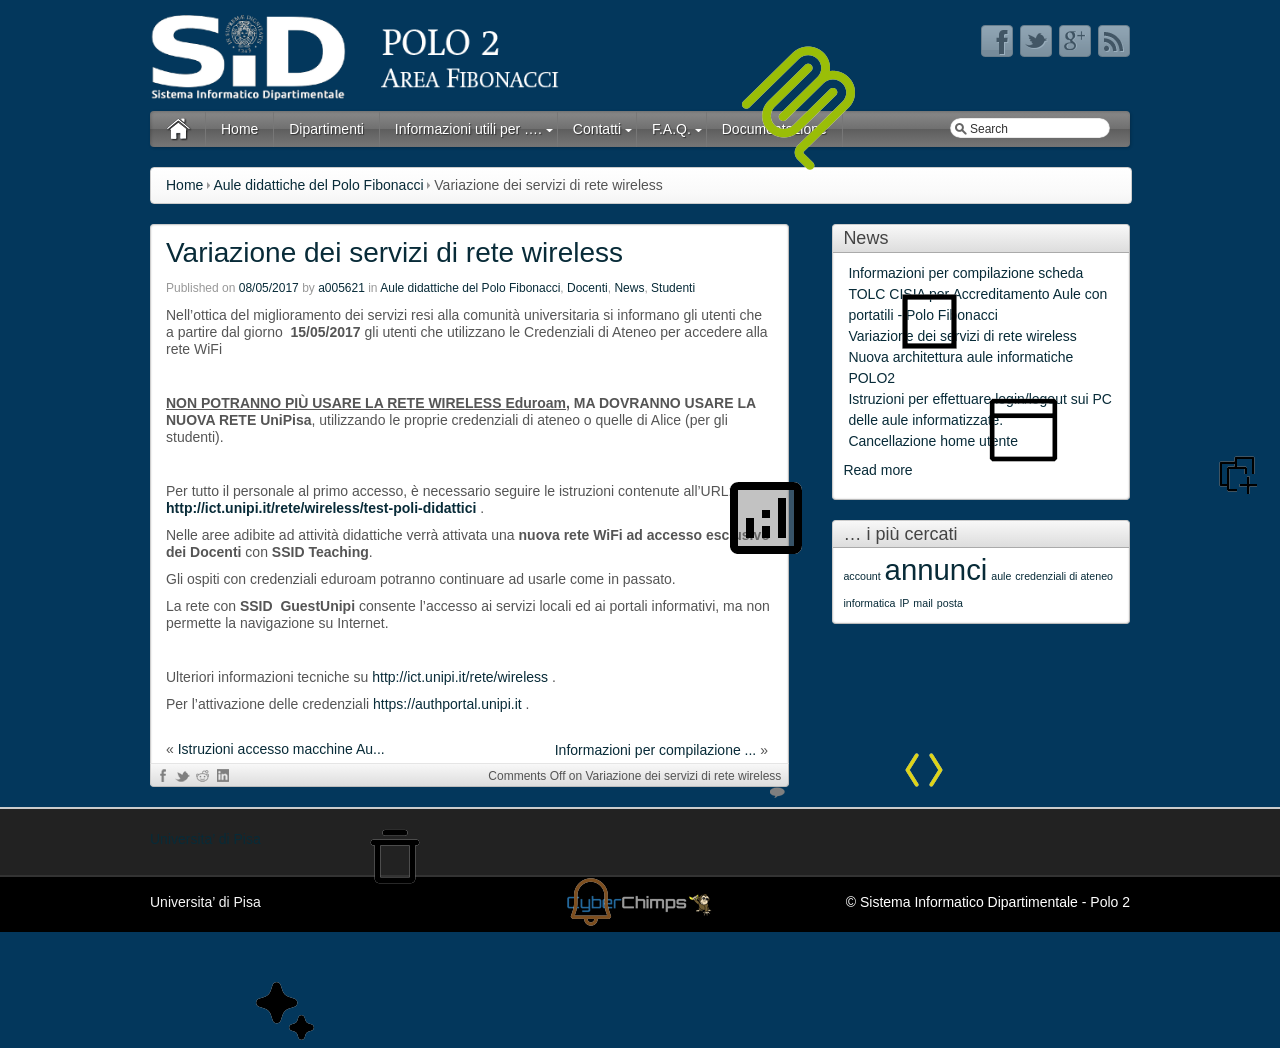 The width and height of the screenshot is (1280, 1048). I want to click on view notifications, so click(591, 902).